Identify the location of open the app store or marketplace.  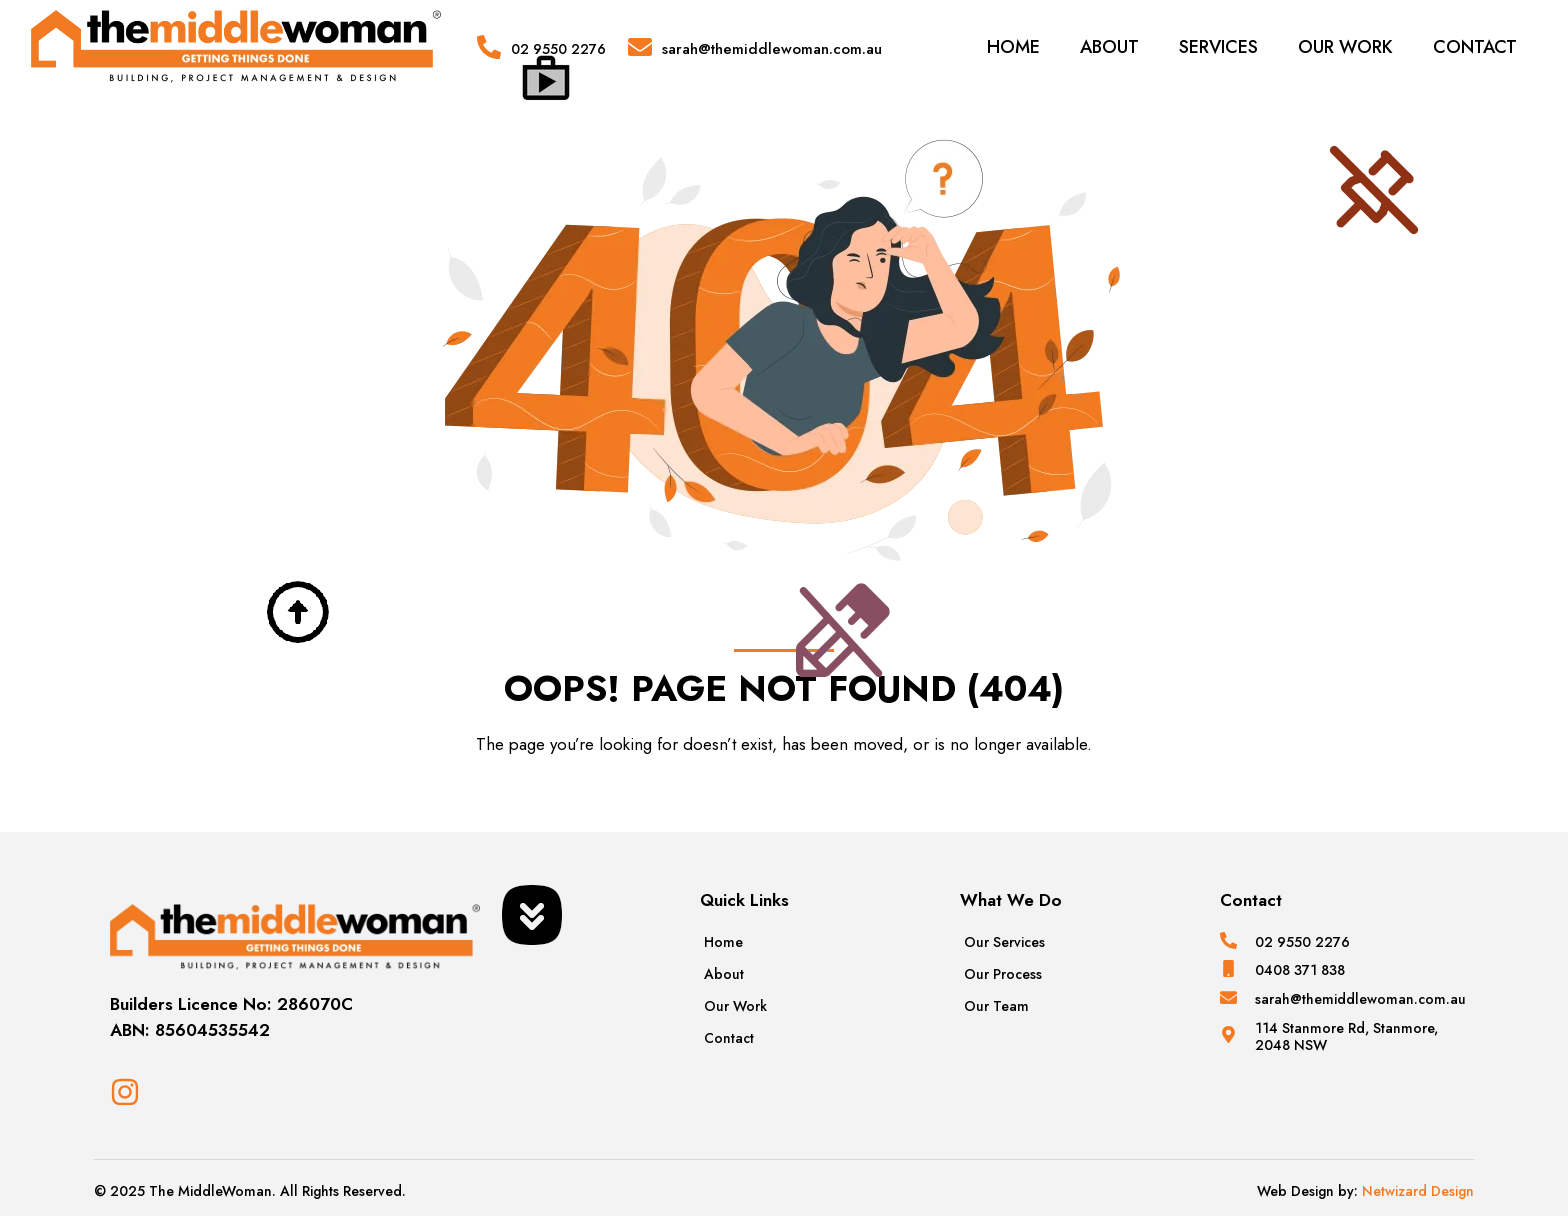
(546, 79).